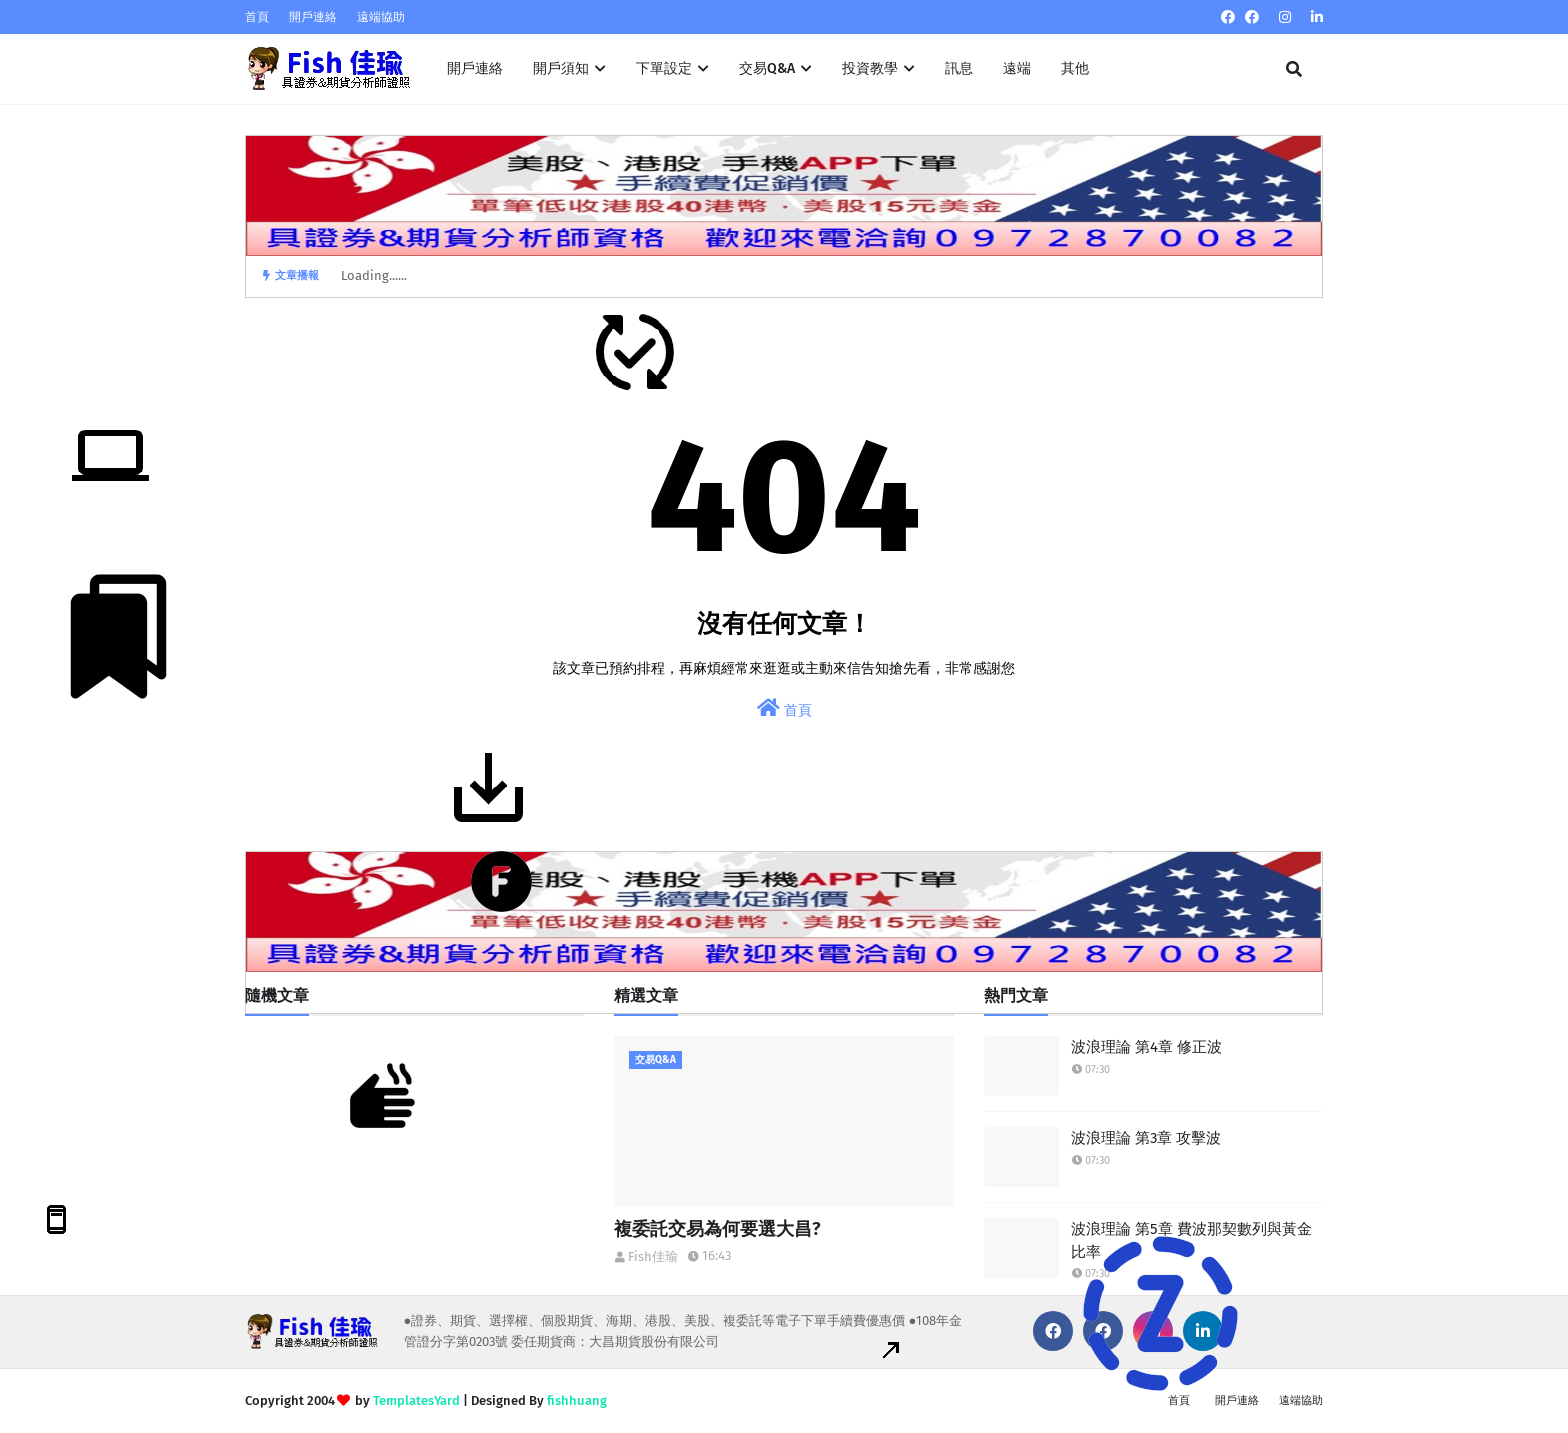  What do you see at coordinates (501, 881) in the screenshot?
I see `facebook app or social media shortcut` at bounding box center [501, 881].